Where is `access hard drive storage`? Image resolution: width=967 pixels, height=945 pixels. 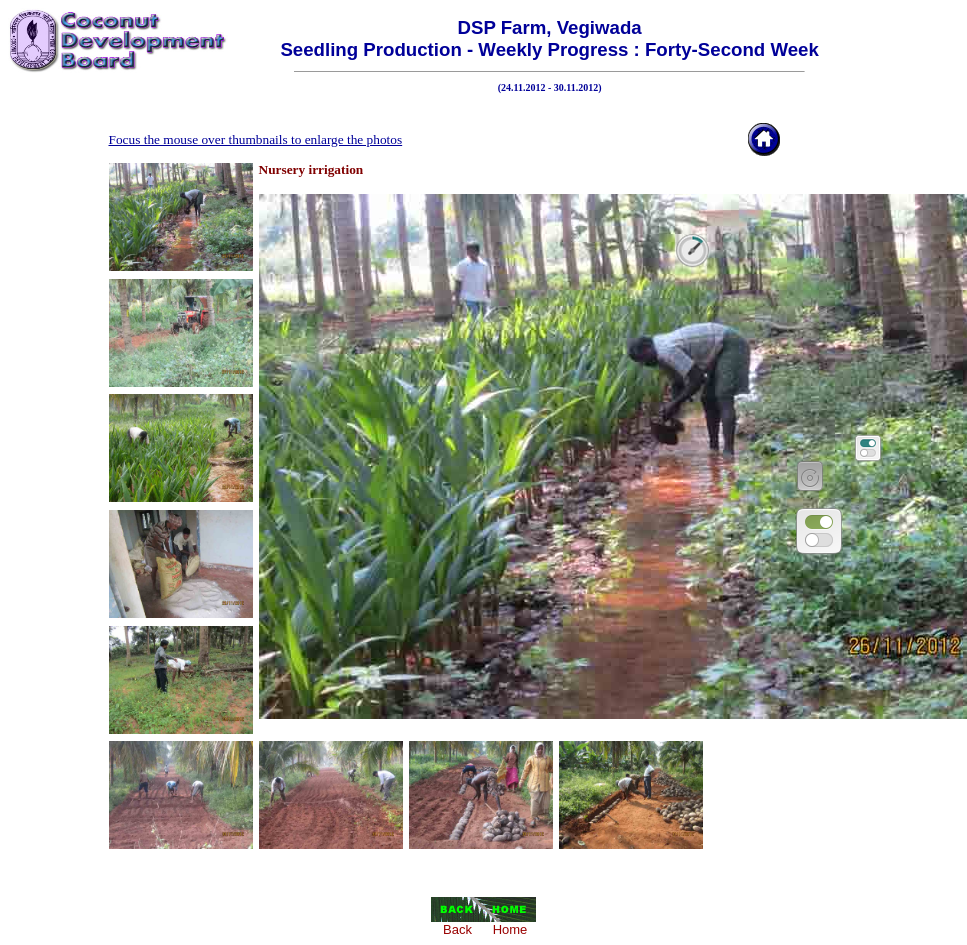
access hard drive storage is located at coordinates (810, 476).